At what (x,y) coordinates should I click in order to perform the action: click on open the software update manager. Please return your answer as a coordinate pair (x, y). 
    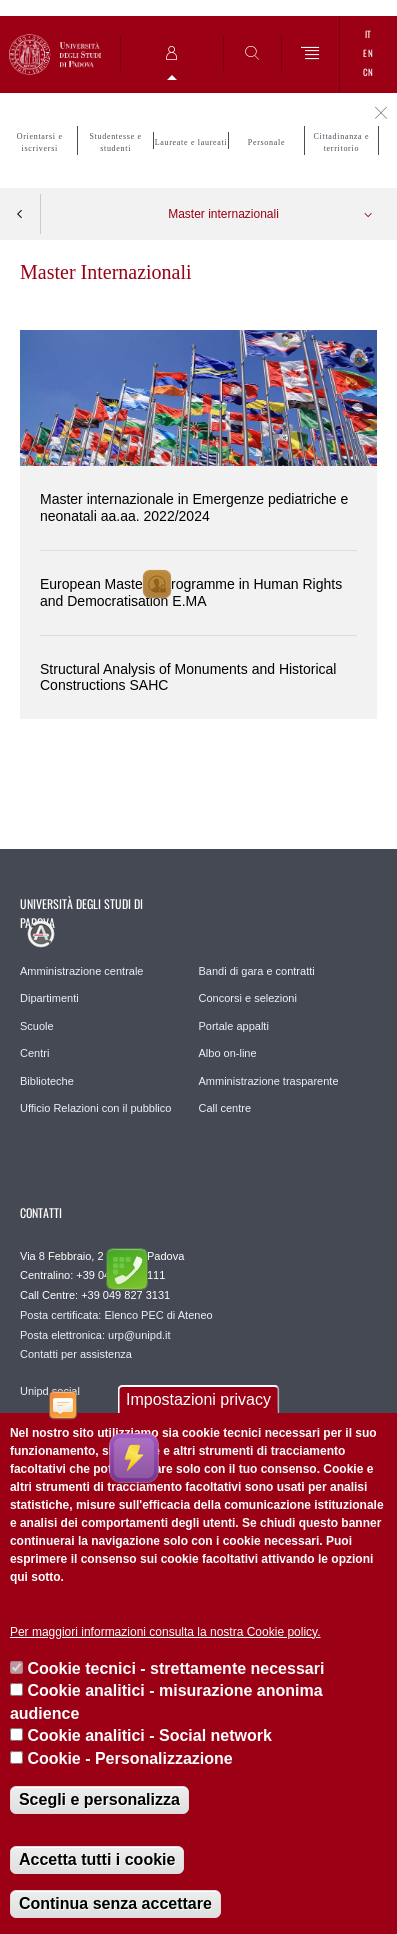
    Looking at the image, I should click on (41, 934).